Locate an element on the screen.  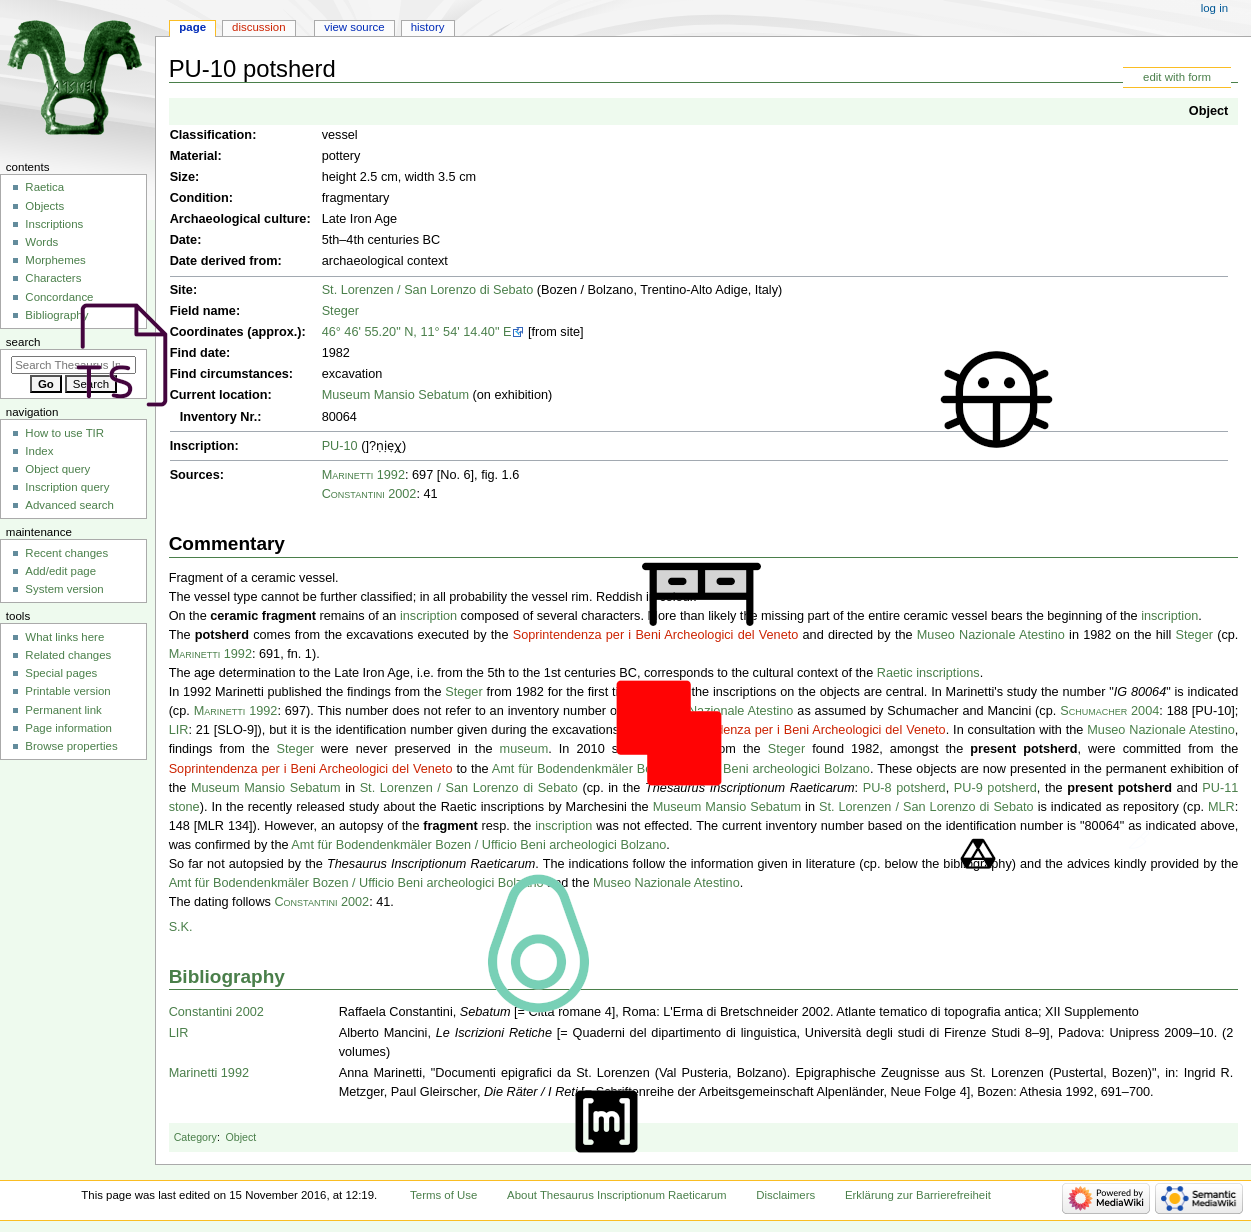
open matrix messaging app is located at coordinates (606, 1121).